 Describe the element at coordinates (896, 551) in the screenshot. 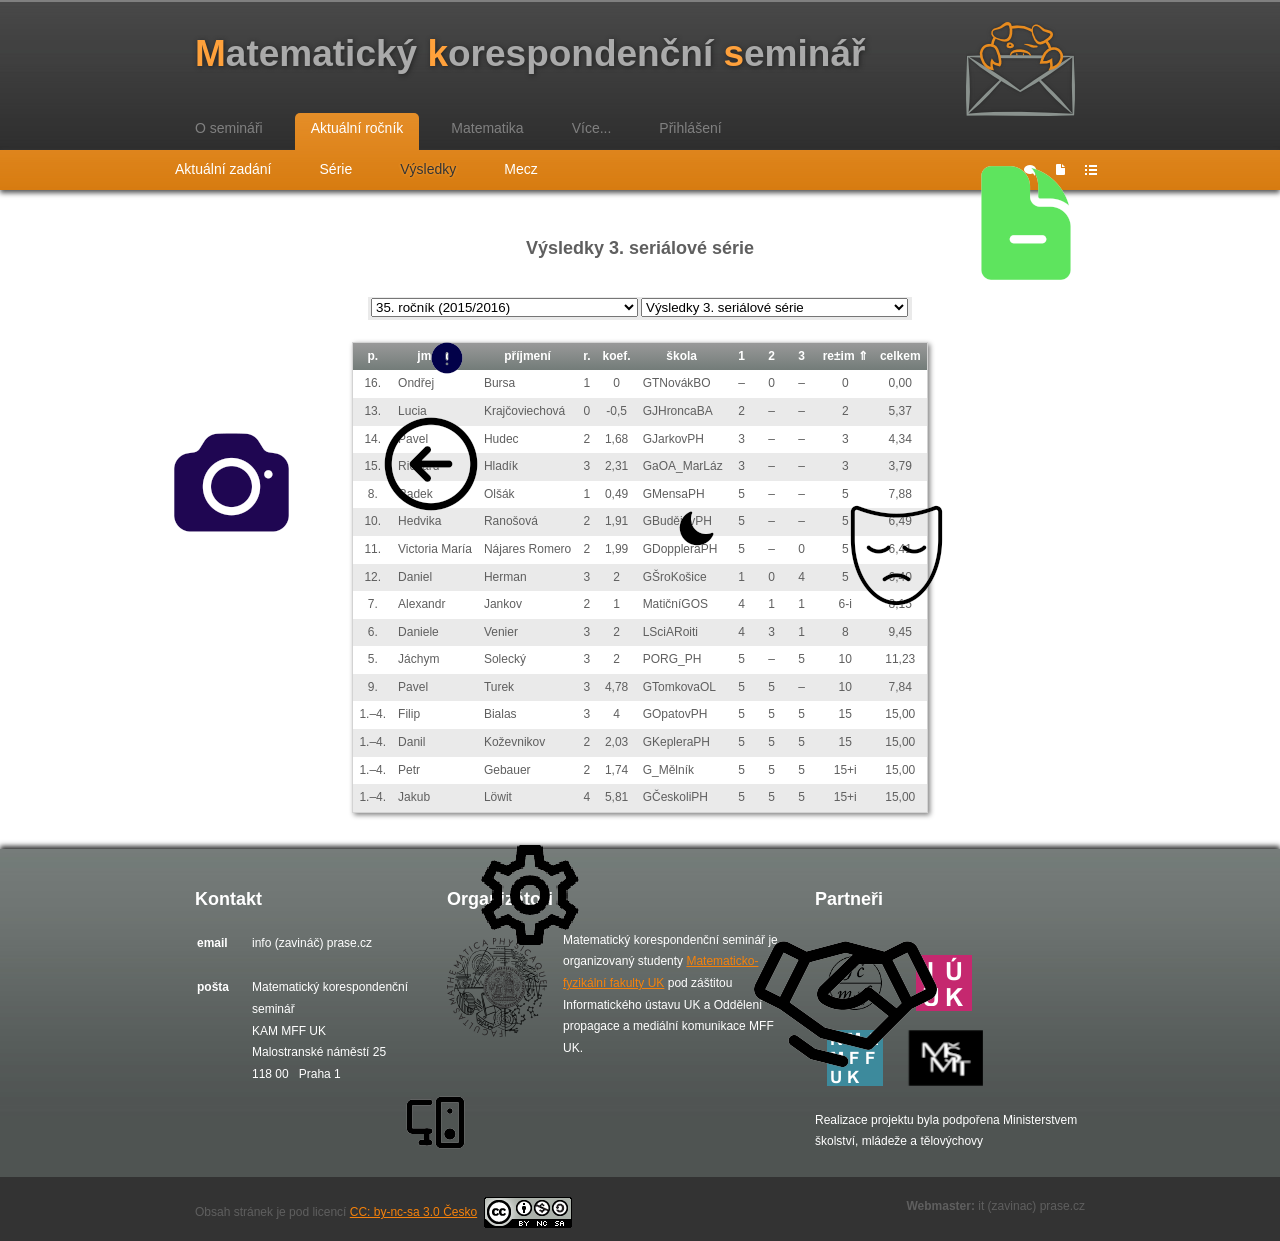

I see `indicates sad or negative mood/emotion` at that location.